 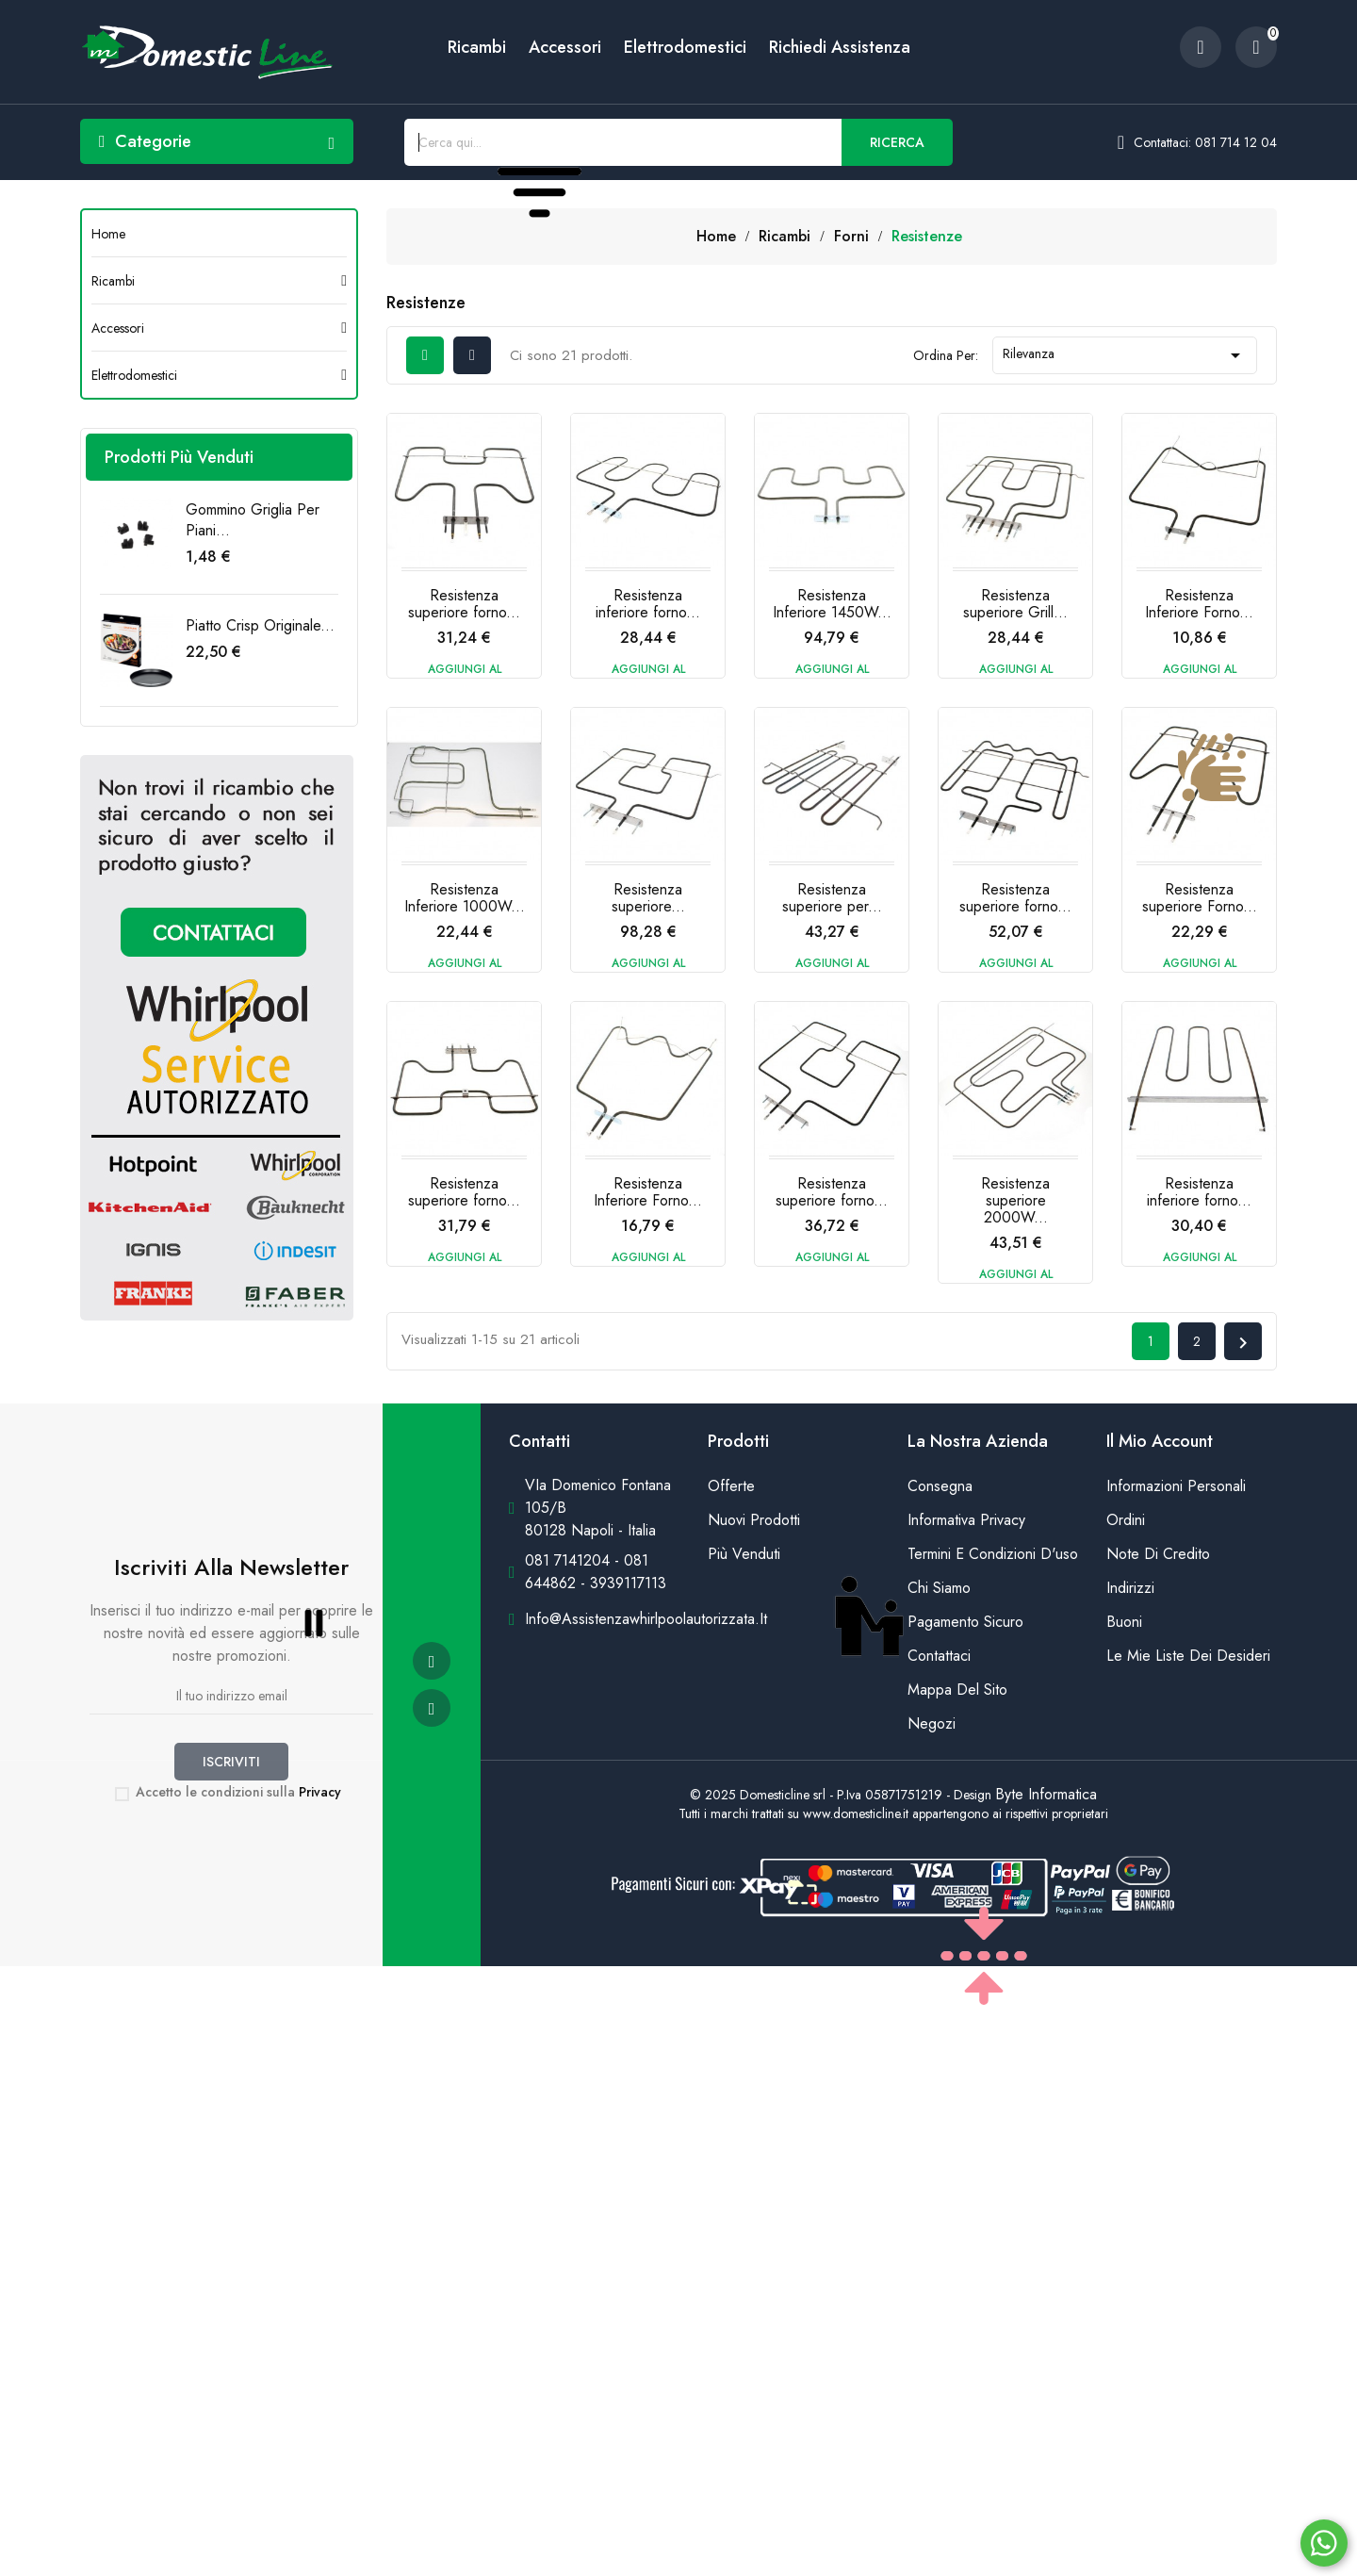 I want to click on filter or sort list items, so click(x=539, y=193).